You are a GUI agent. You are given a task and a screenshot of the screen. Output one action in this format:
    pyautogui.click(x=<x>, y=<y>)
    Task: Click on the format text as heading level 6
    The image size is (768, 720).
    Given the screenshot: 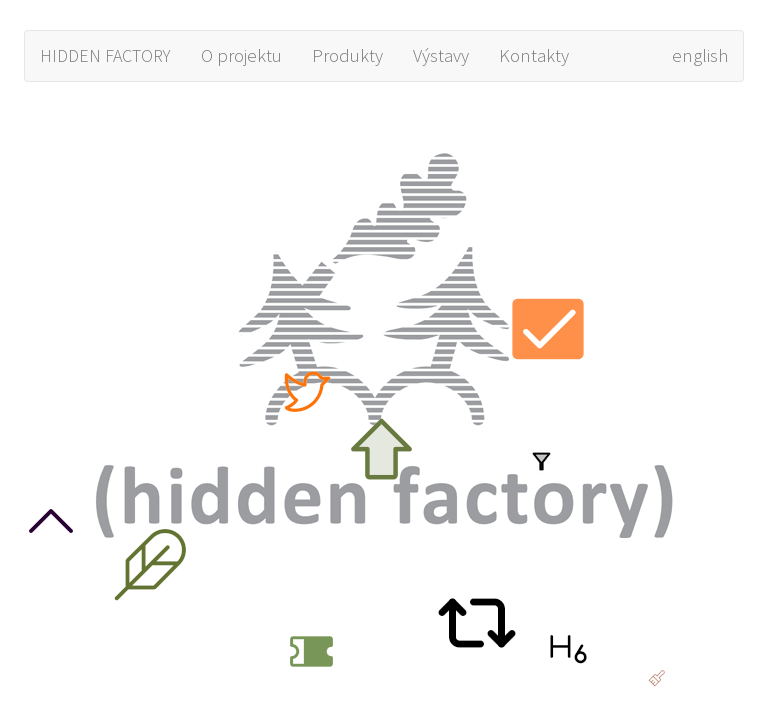 What is the action you would take?
    pyautogui.click(x=566, y=648)
    